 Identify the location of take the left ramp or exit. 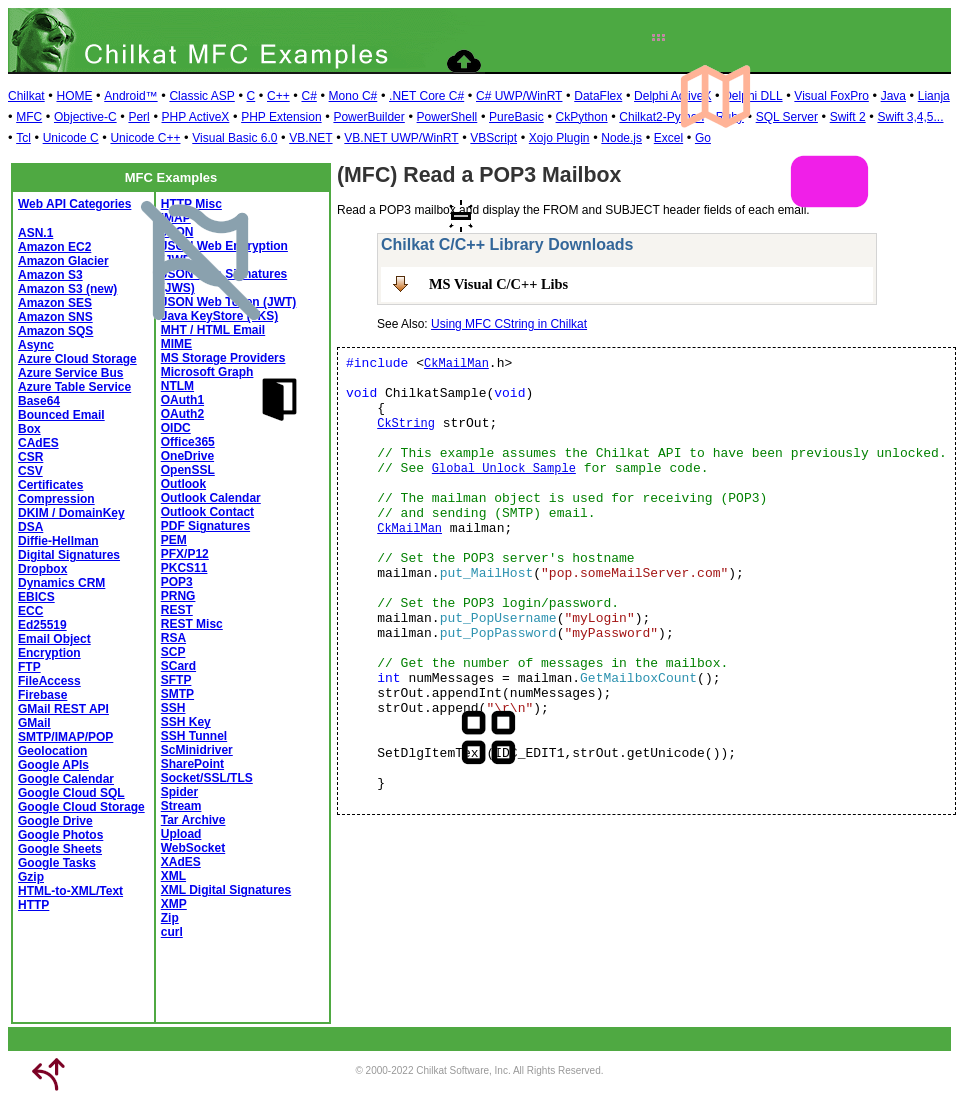
(48, 1074).